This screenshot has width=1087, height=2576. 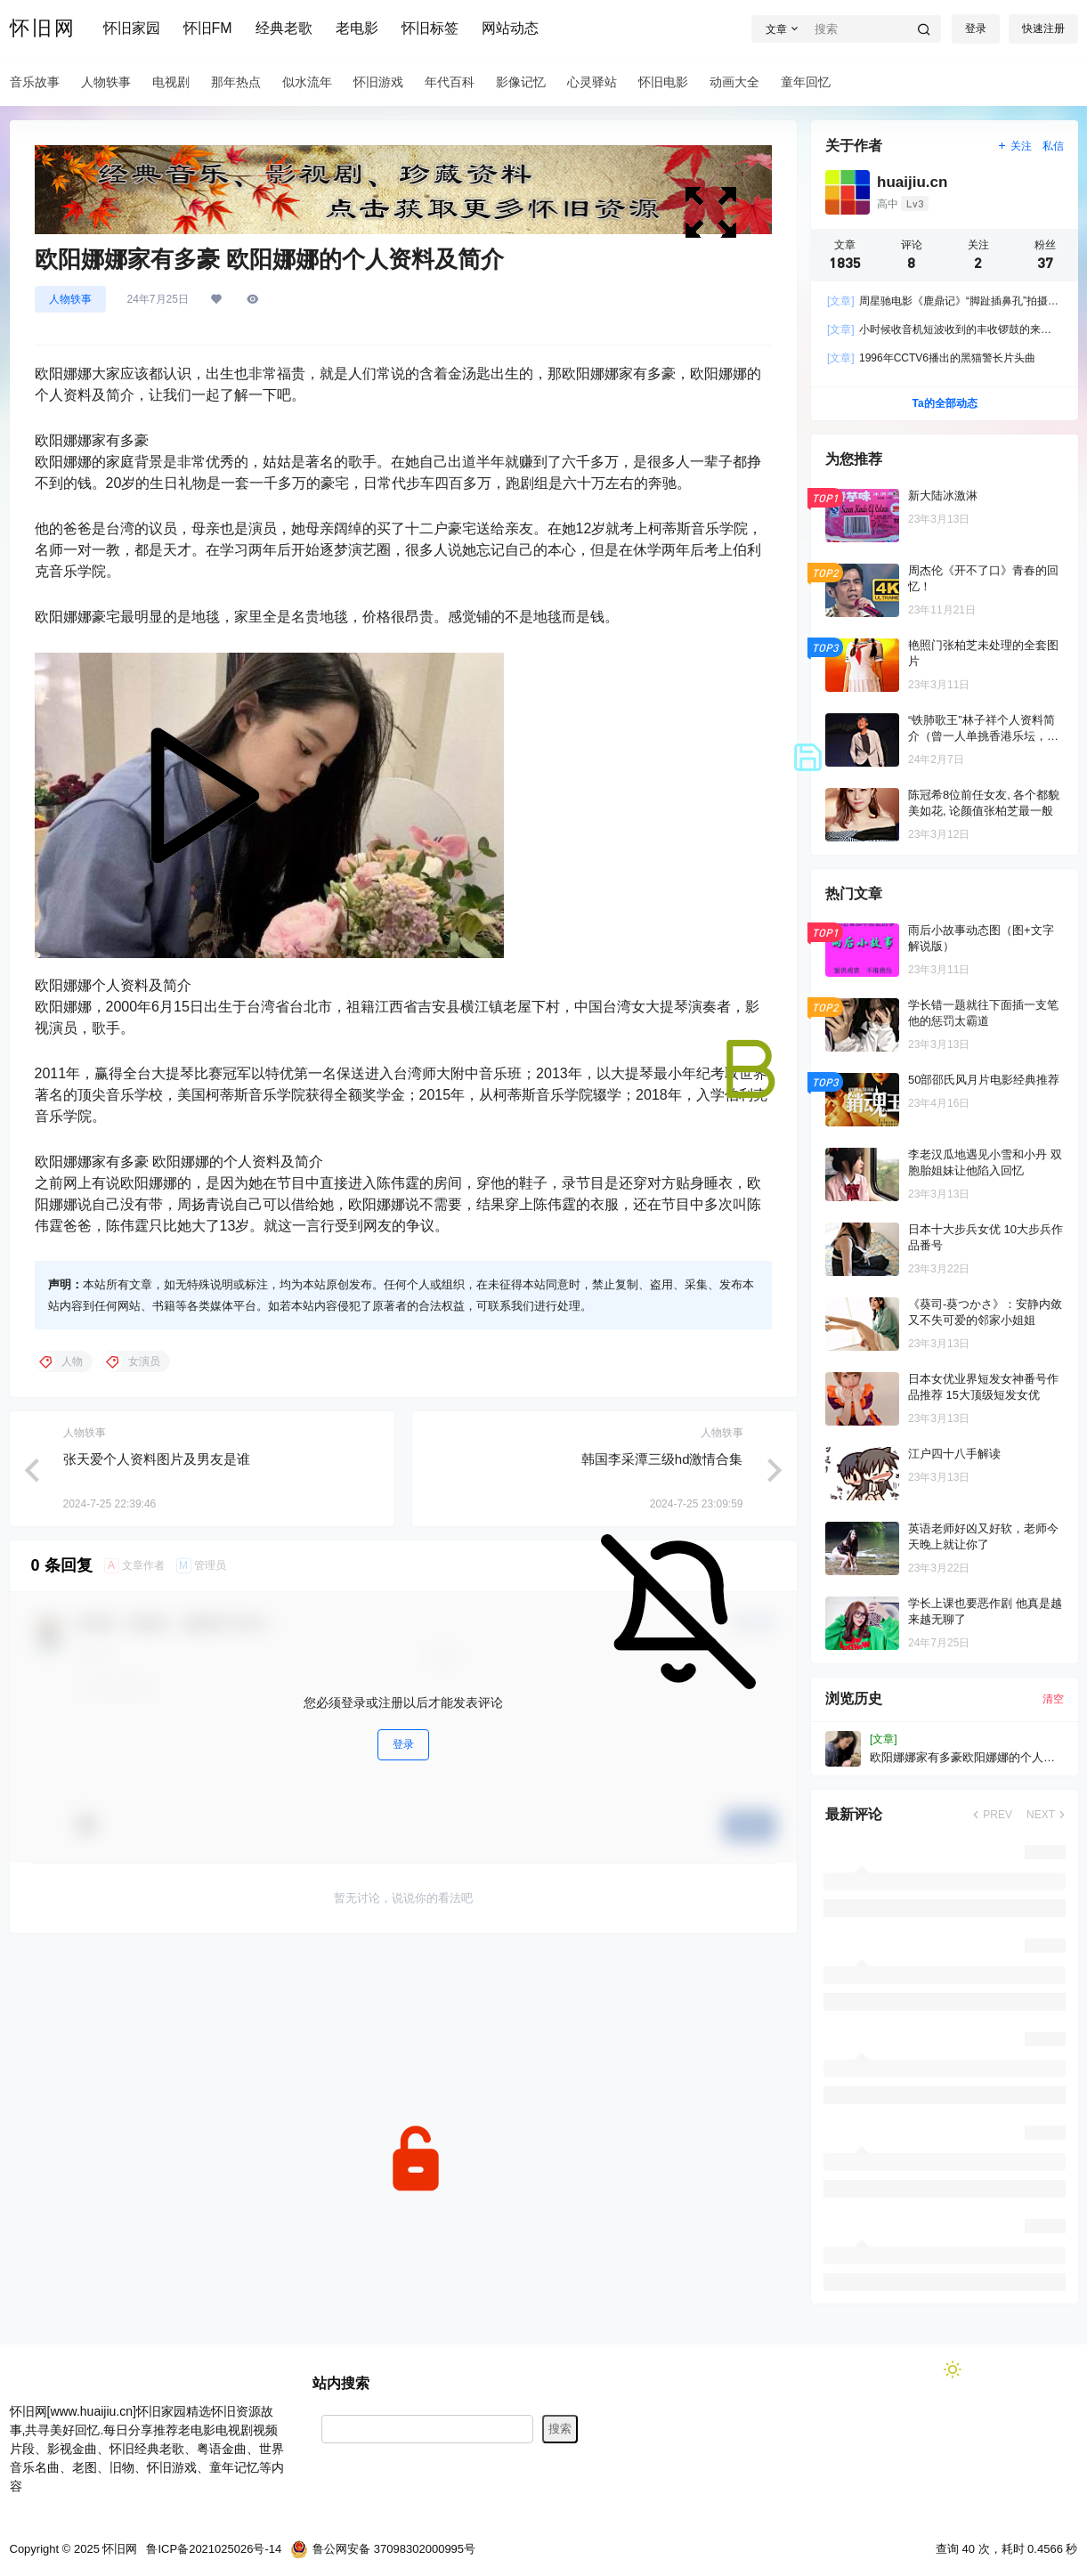 What do you see at coordinates (710, 212) in the screenshot?
I see `expand to fullscreen view` at bounding box center [710, 212].